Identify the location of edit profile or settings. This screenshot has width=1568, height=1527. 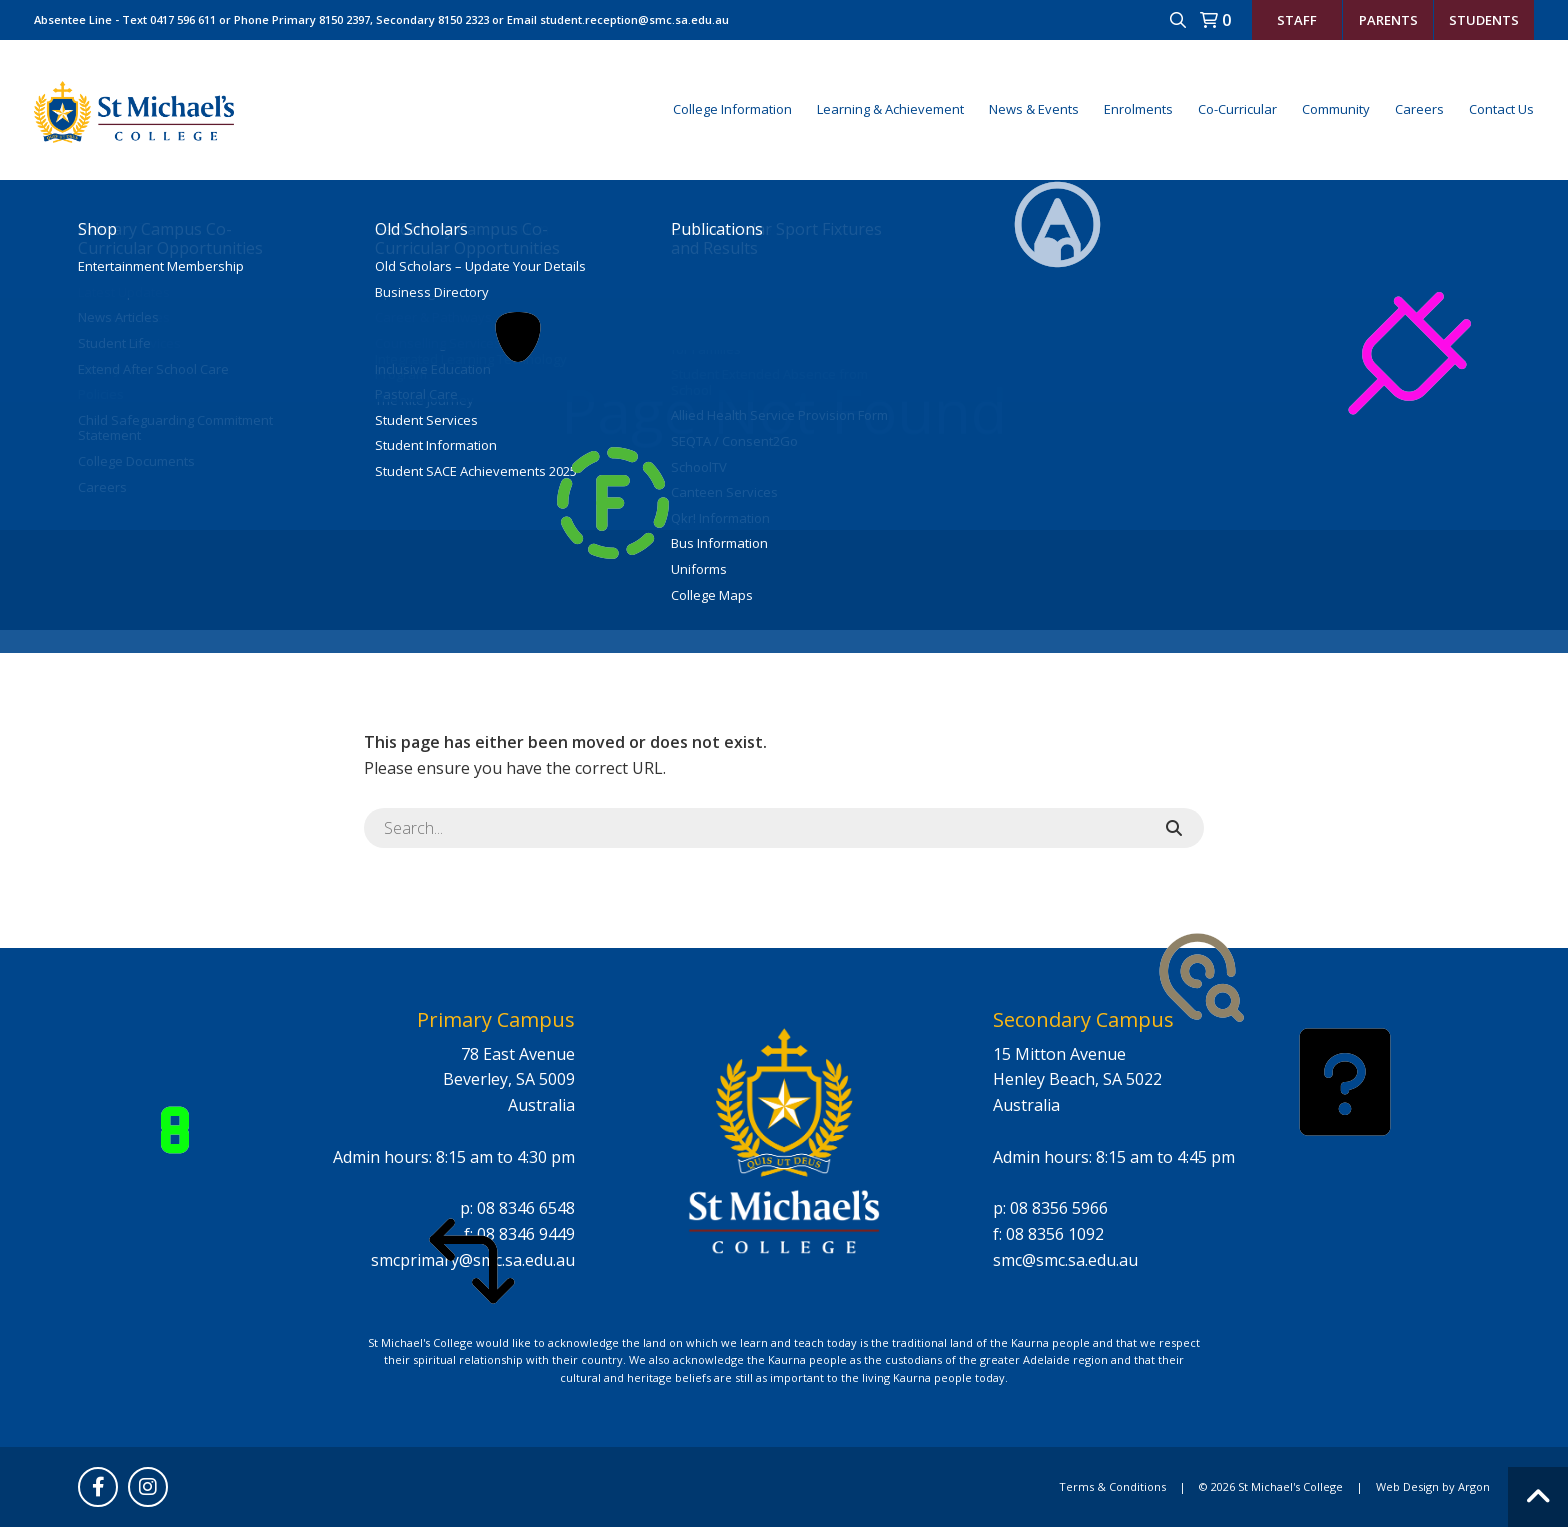
(1057, 224).